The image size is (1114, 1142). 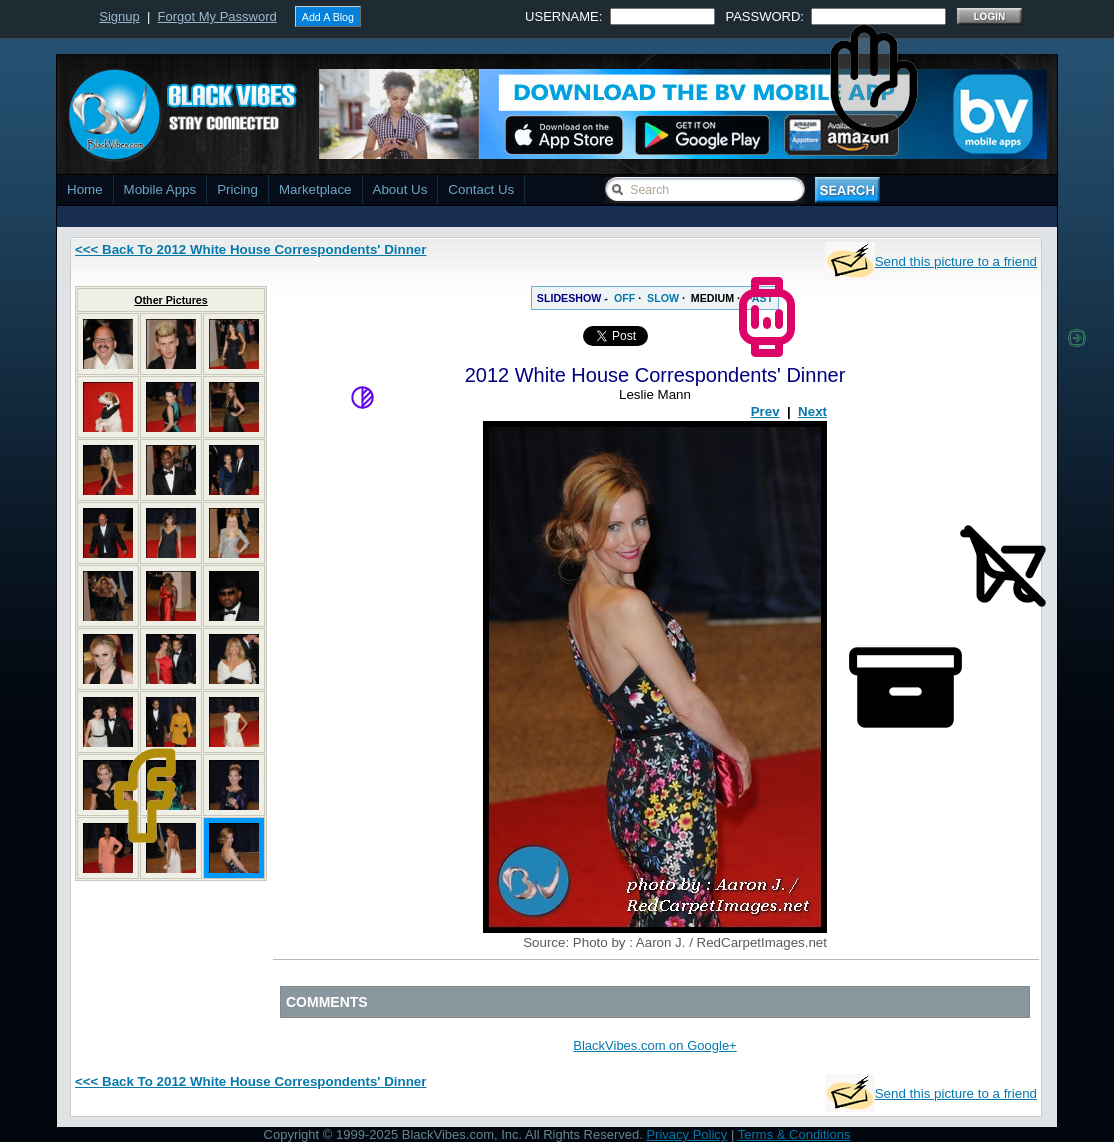 What do you see at coordinates (1005, 566) in the screenshot?
I see `remove item from garden cart` at bounding box center [1005, 566].